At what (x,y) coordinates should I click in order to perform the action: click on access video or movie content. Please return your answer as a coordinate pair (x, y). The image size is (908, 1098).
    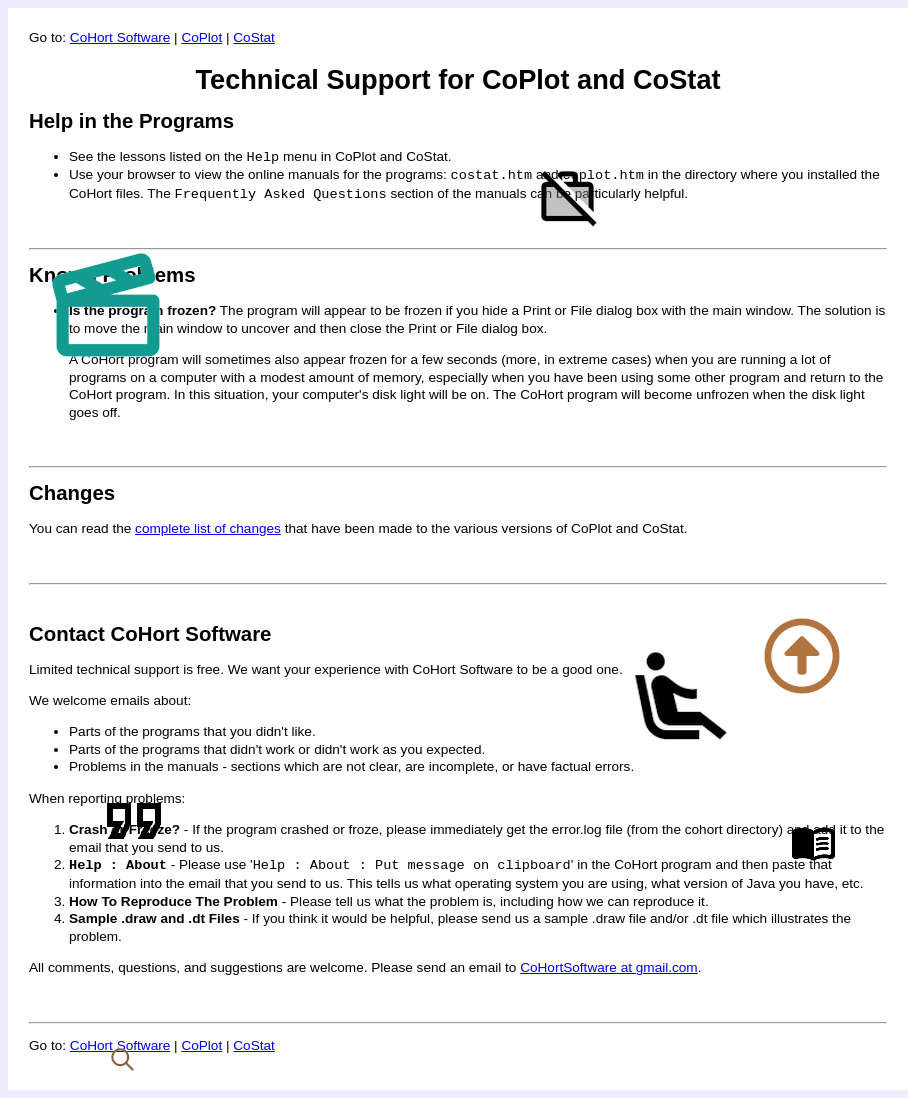
    Looking at the image, I should click on (108, 309).